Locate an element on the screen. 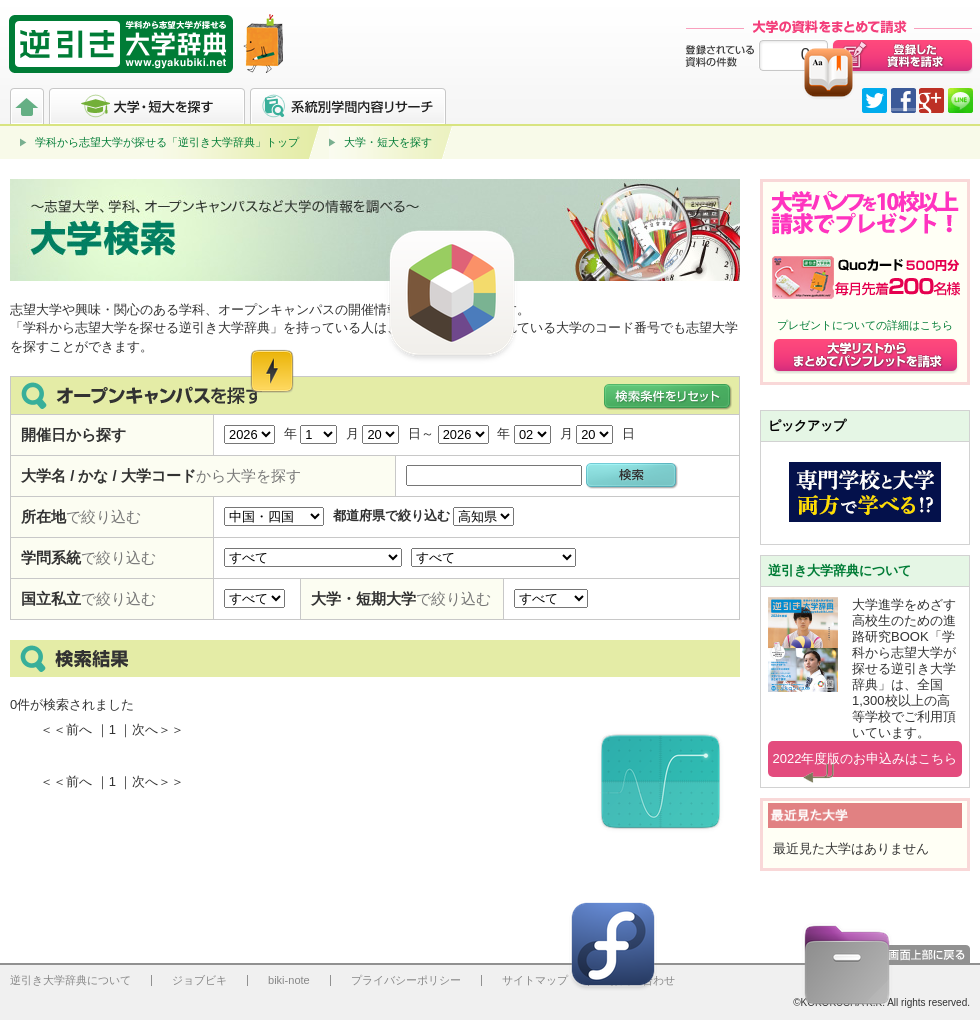 The height and width of the screenshot is (1020, 980). open the fedora linux application is located at coordinates (613, 944).